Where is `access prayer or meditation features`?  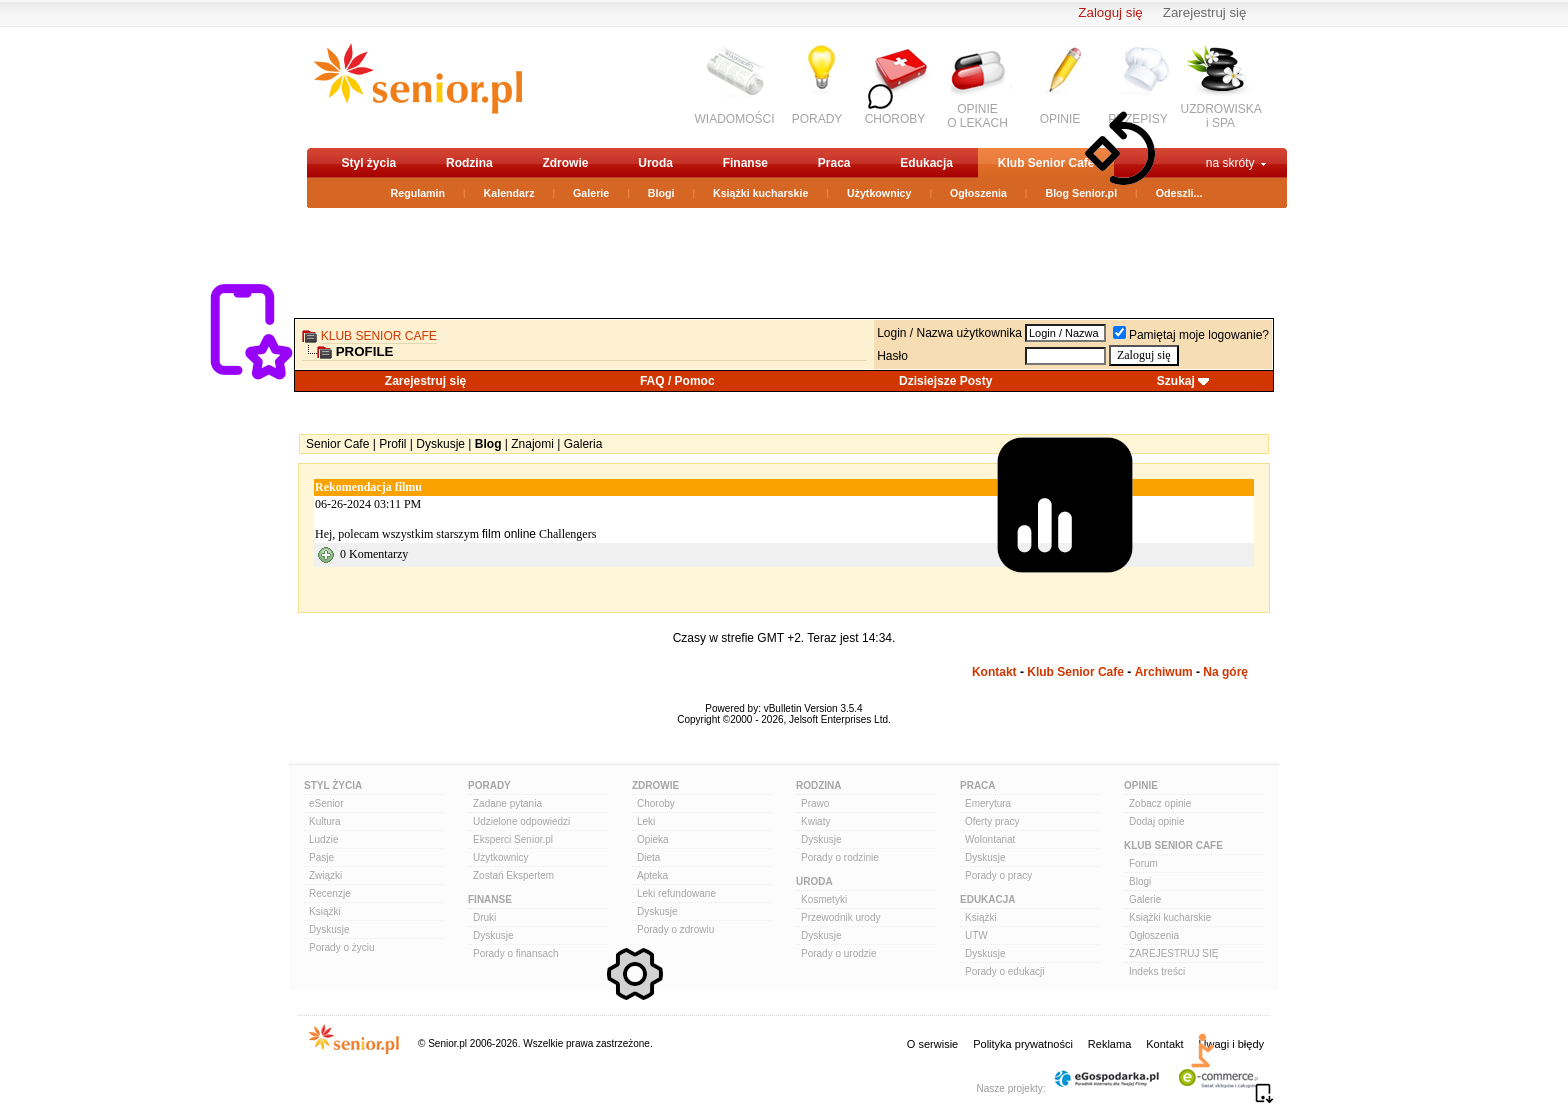
access prayer or meditation features is located at coordinates (1202, 1050).